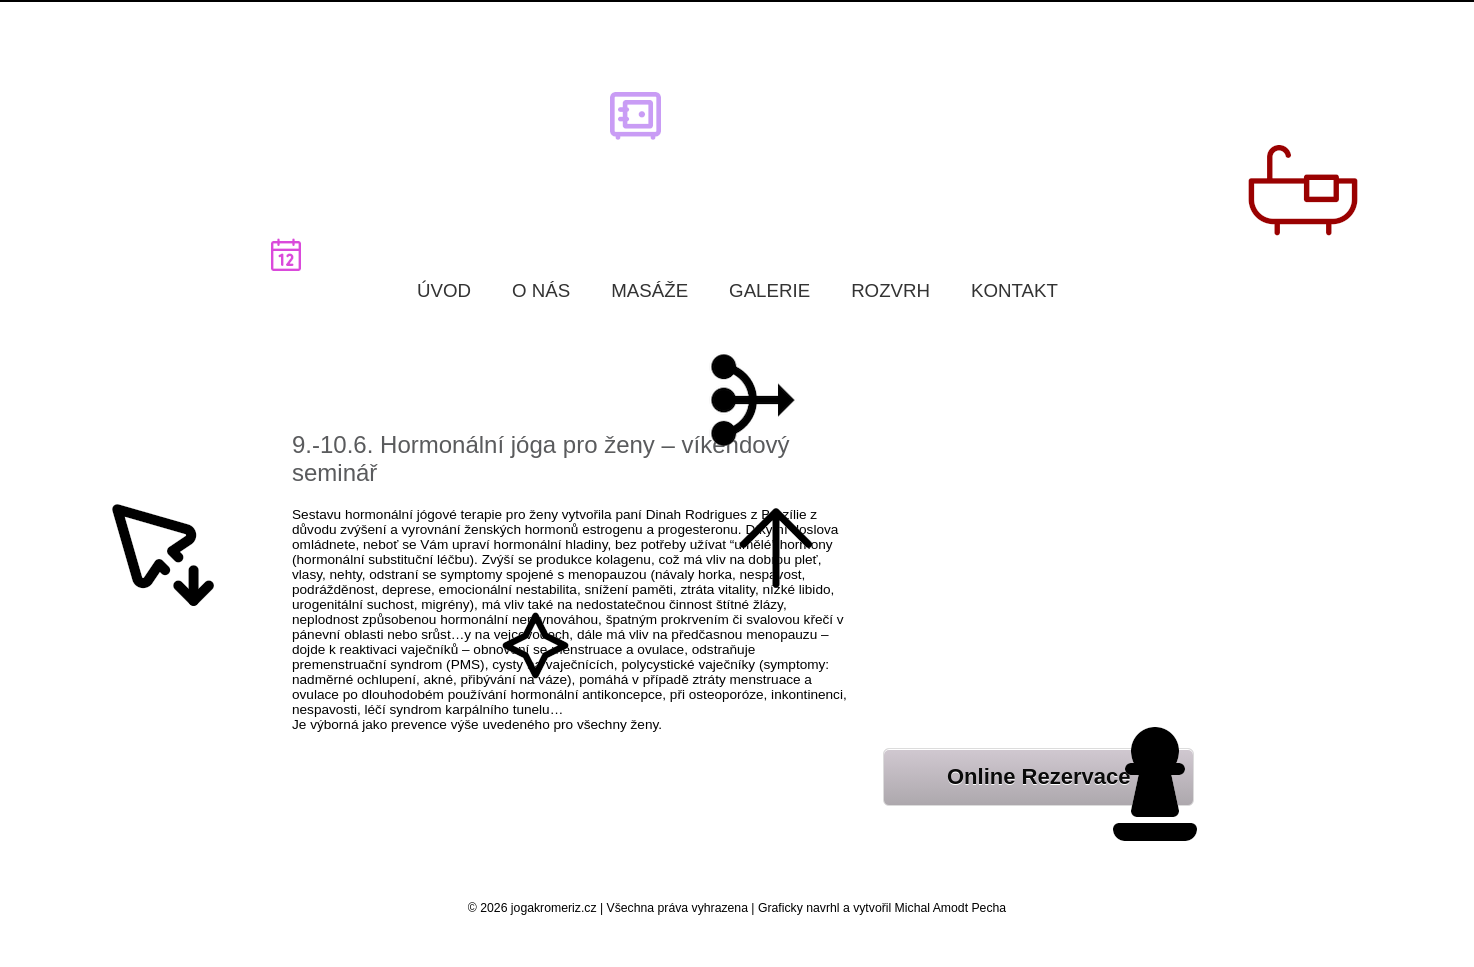 Image resolution: width=1474 pixels, height=967 pixels. I want to click on indicates bathroom amenities available, so click(1303, 192).